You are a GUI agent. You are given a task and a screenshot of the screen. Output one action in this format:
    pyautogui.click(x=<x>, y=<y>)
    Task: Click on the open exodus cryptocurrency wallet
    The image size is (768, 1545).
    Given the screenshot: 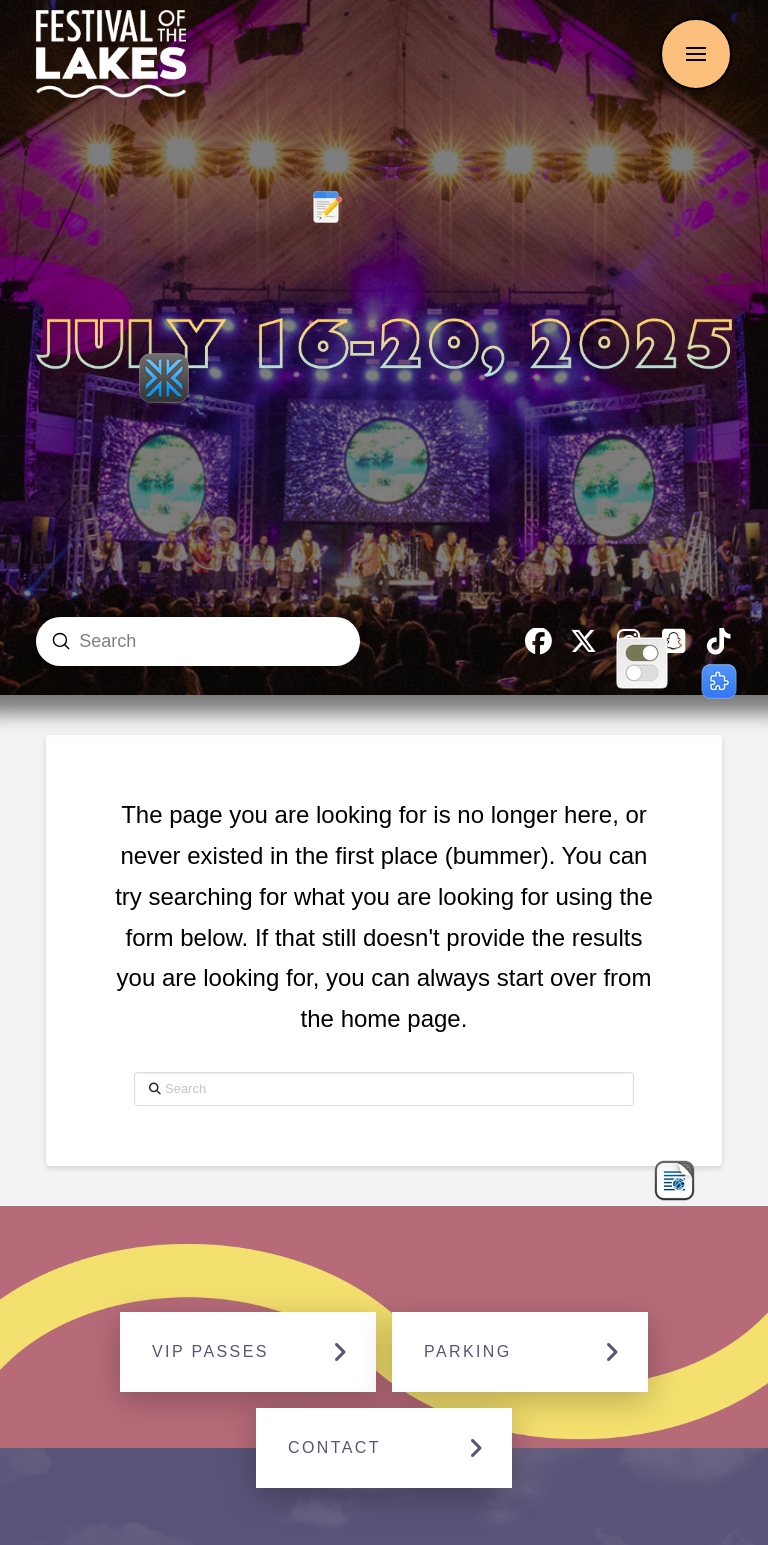 What is the action you would take?
    pyautogui.click(x=164, y=378)
    